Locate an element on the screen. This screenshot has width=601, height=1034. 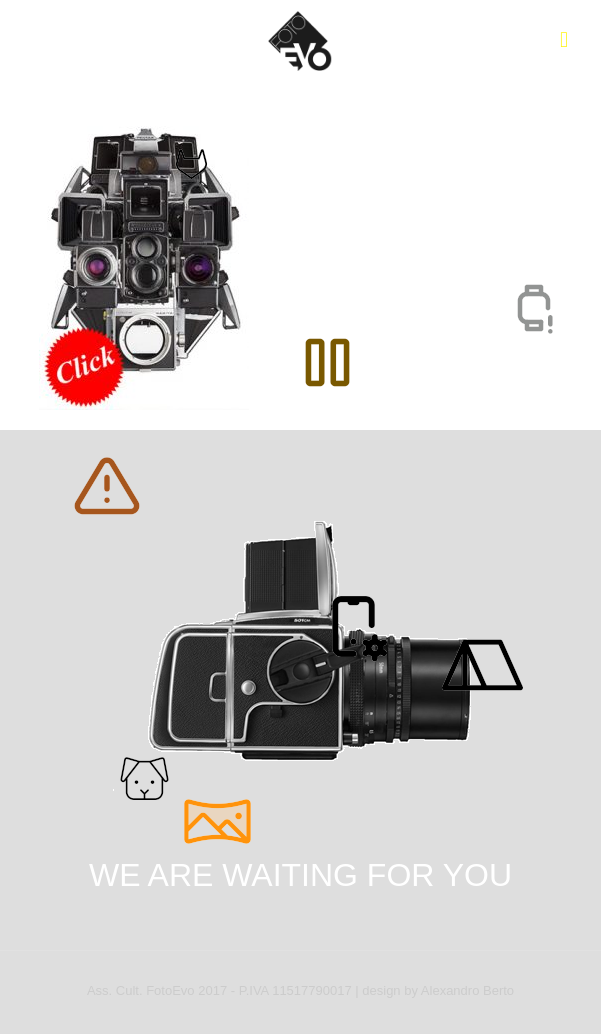
open gitlab repository is located at coordinates (191, 163).